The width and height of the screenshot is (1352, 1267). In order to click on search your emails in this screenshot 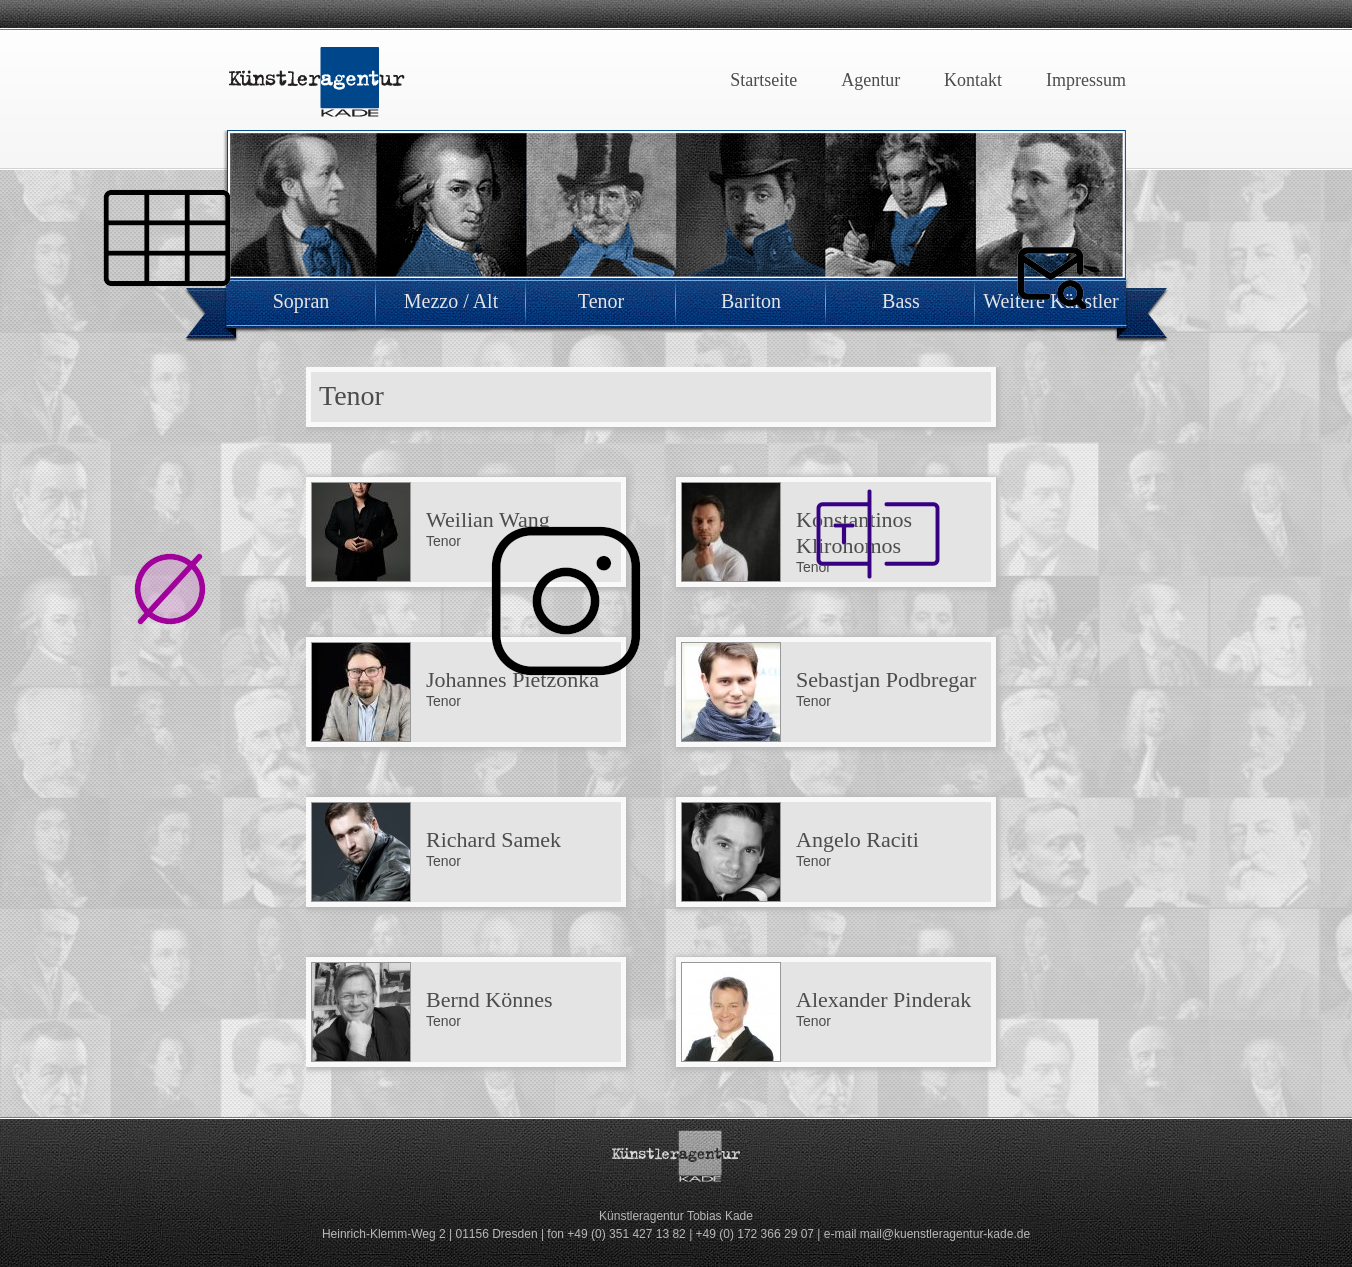, I will do `click(1050, 273)`.